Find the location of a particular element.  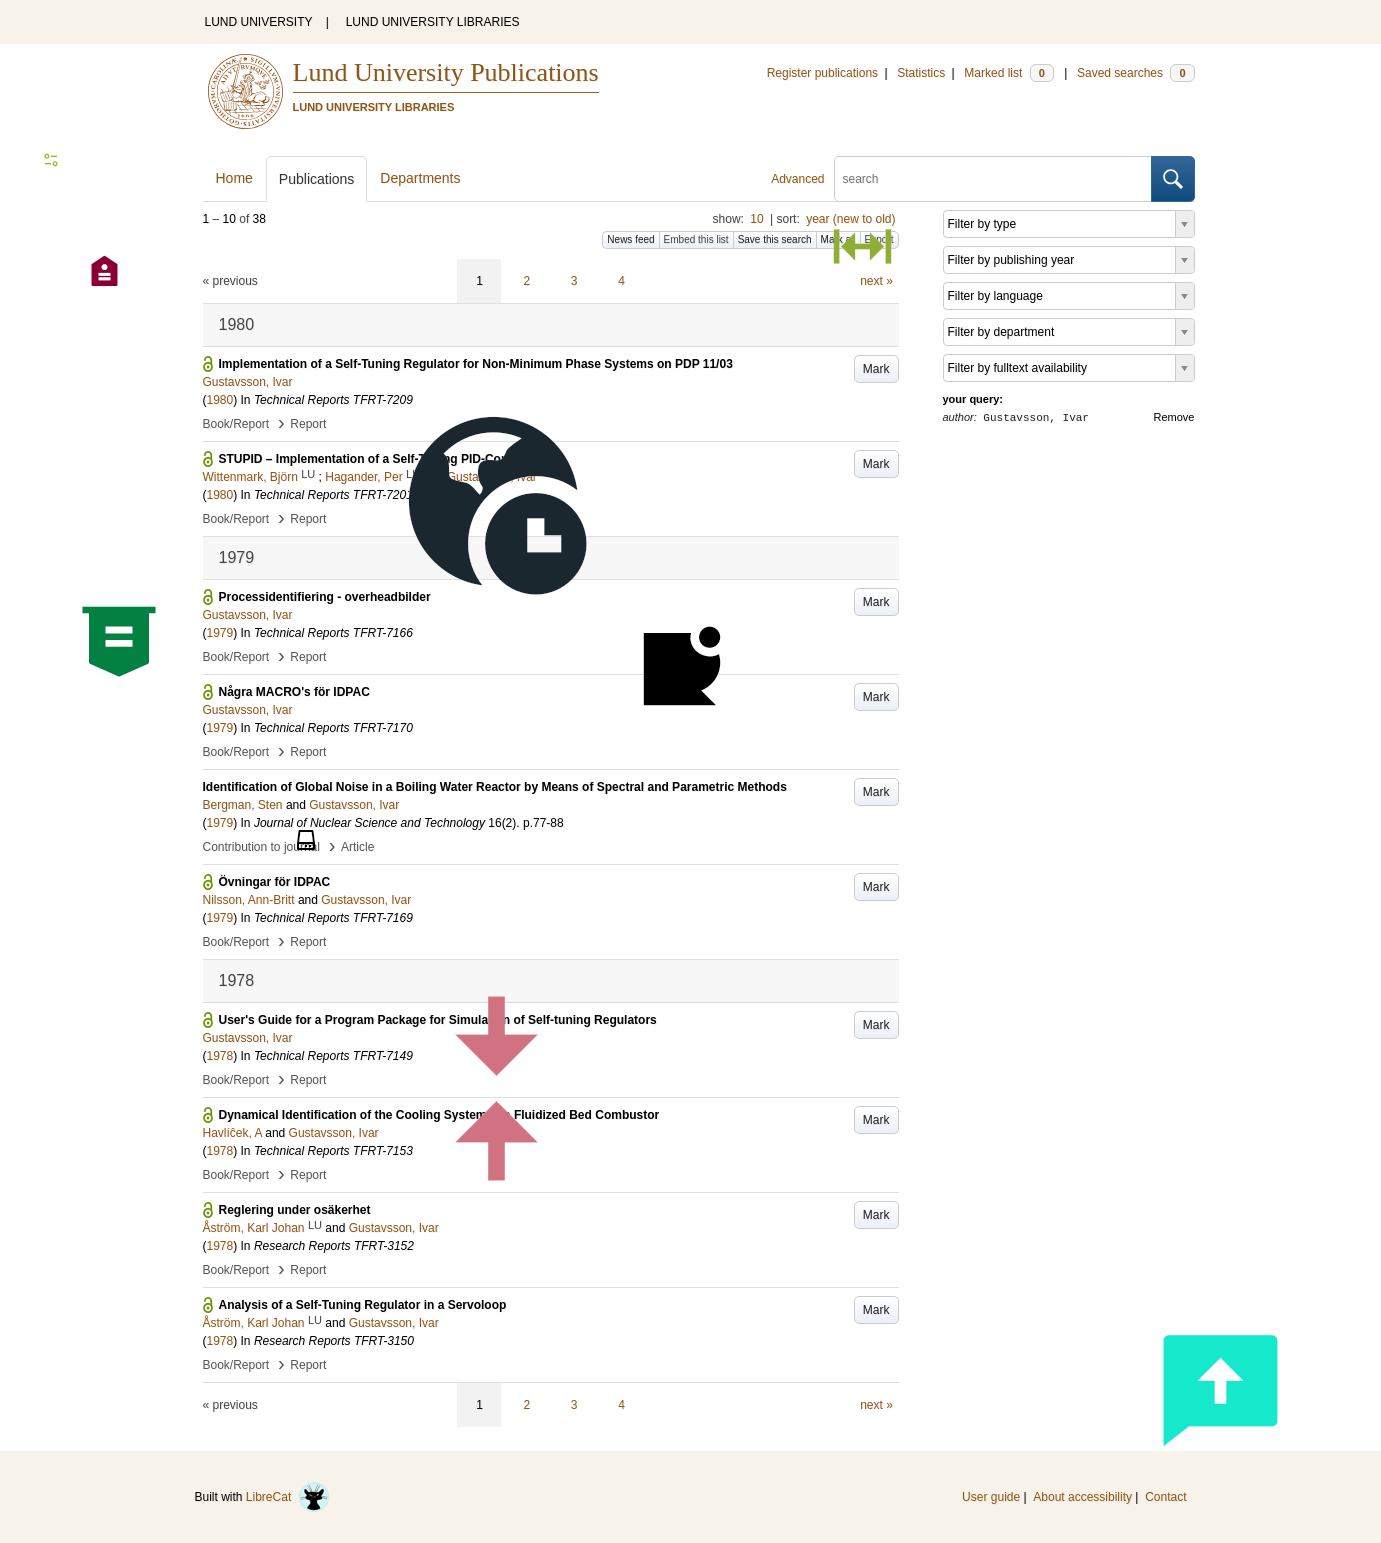

view or set time zone settings is located at coordinates (493, 501).